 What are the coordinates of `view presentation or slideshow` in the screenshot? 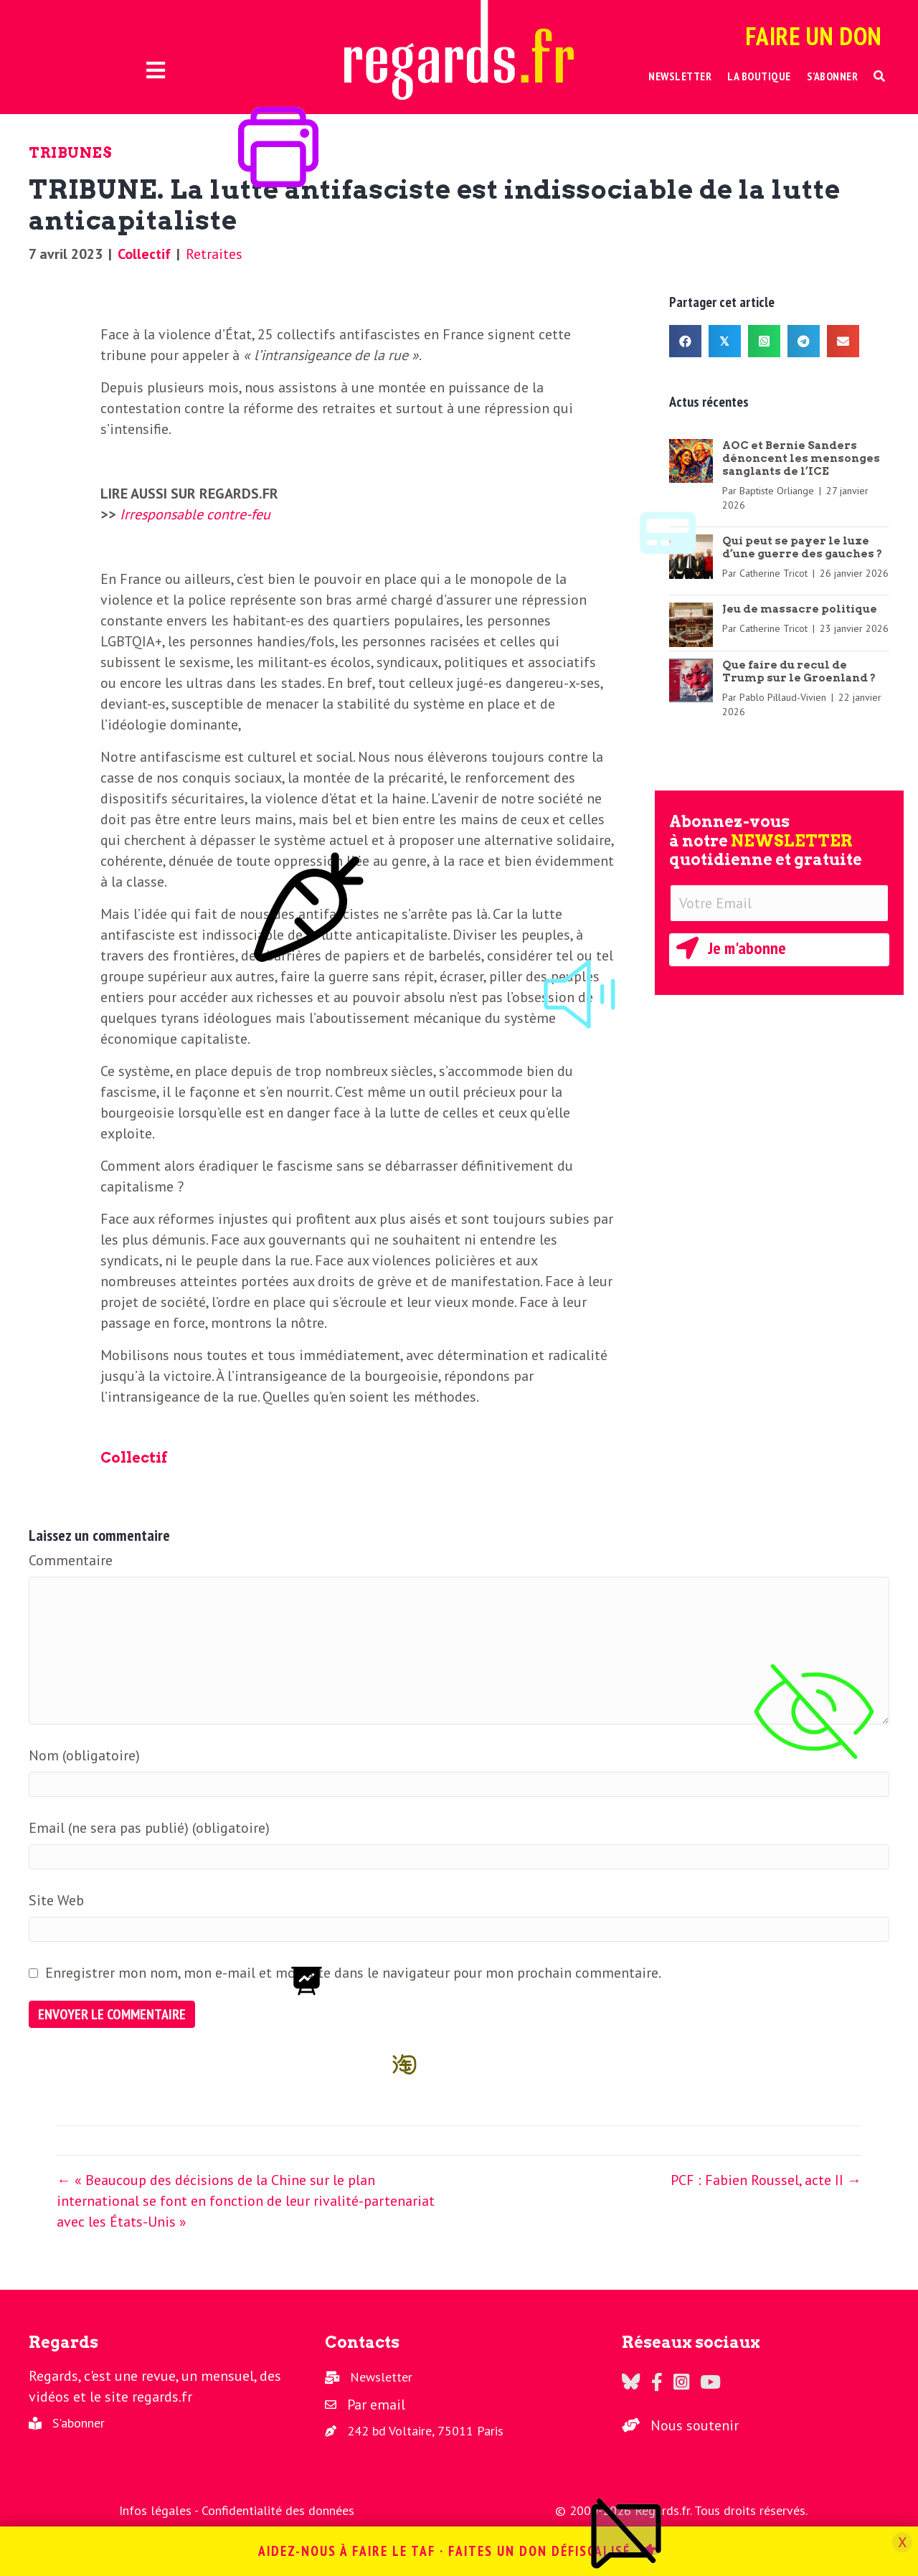 It's located at (306, 1981).